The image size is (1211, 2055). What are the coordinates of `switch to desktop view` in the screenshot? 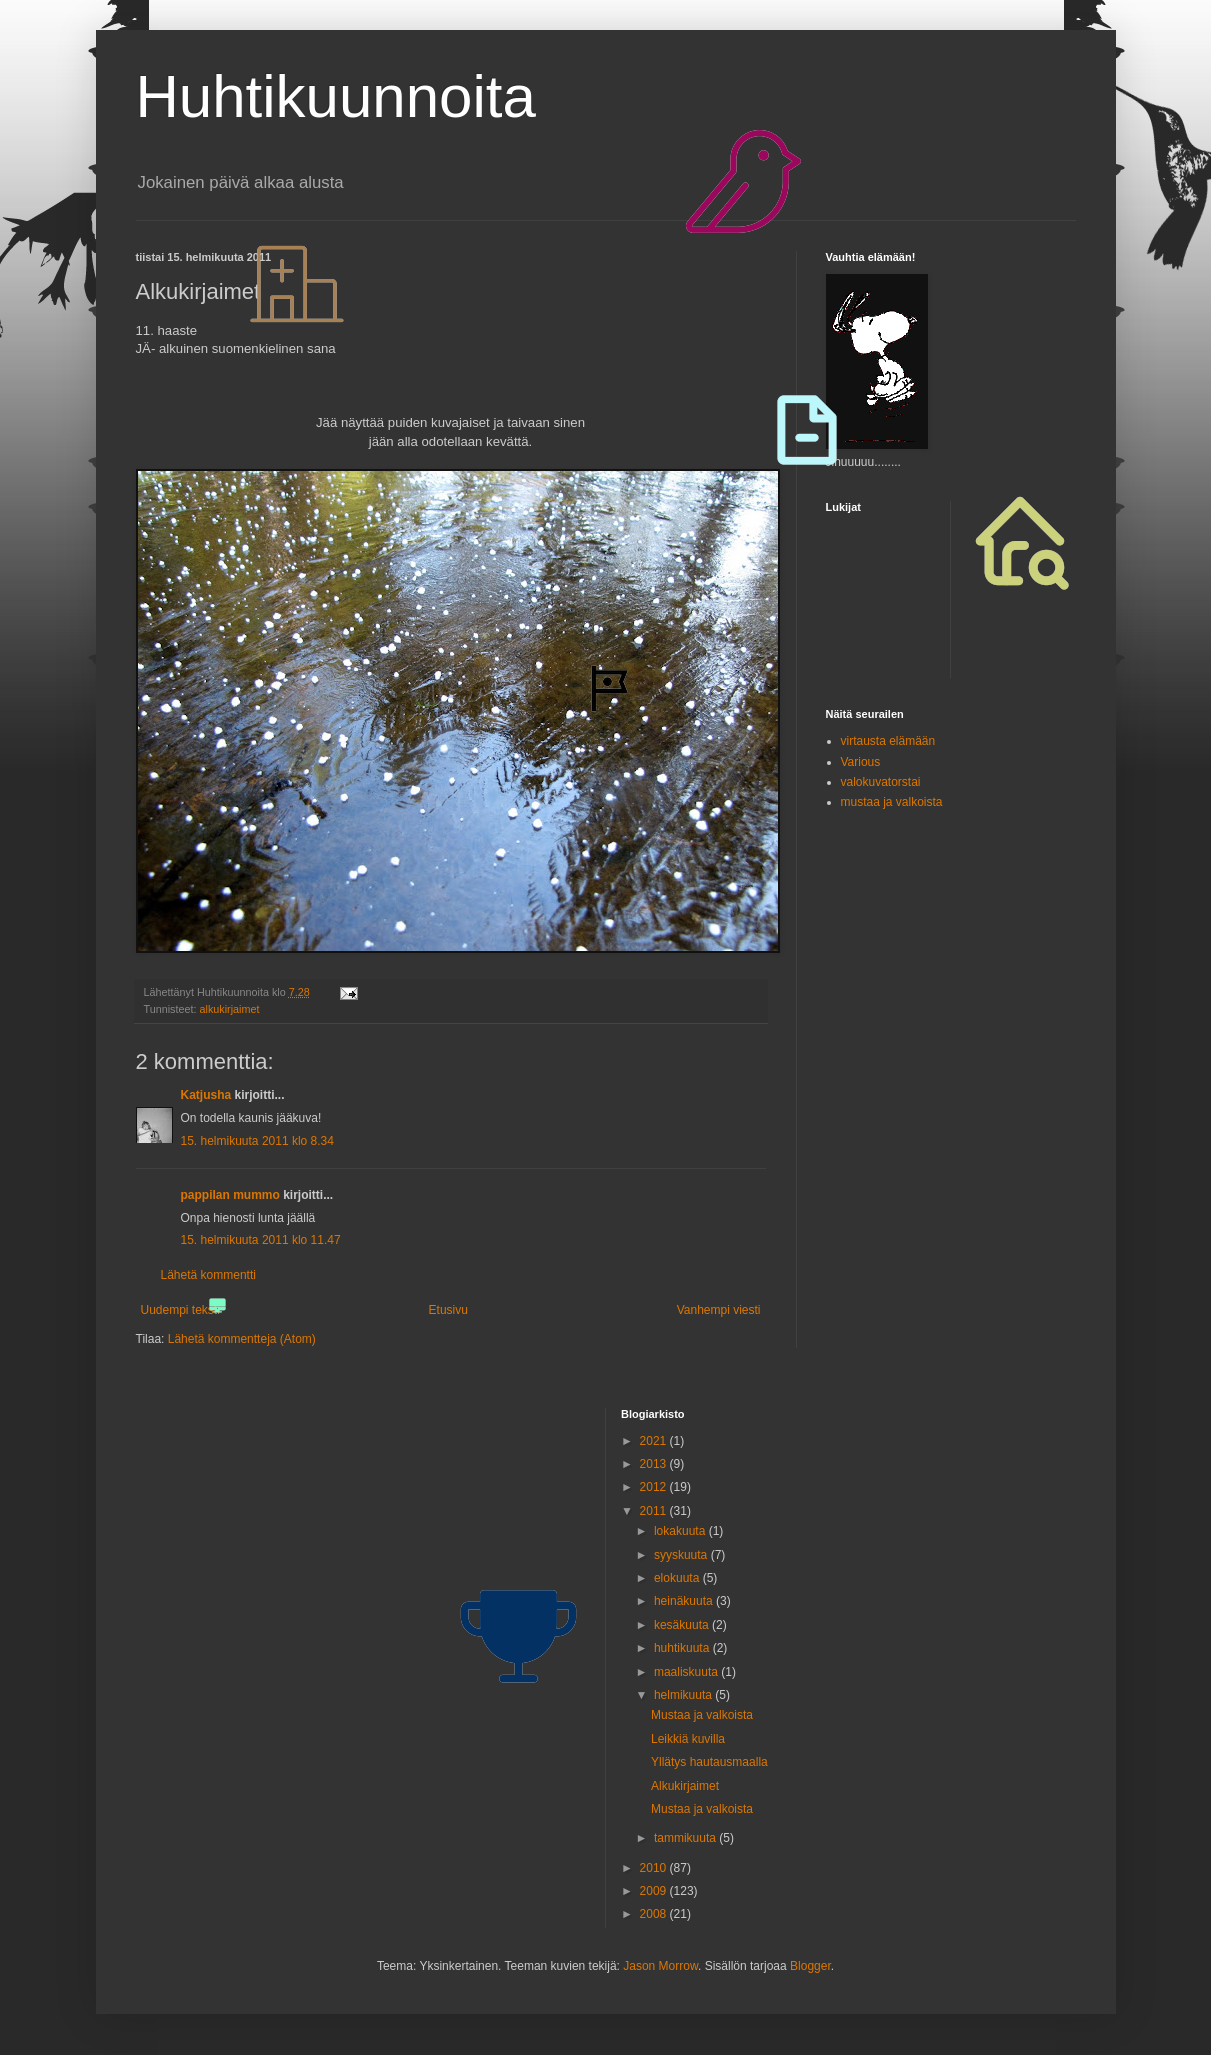 It's located at (217, 1305).